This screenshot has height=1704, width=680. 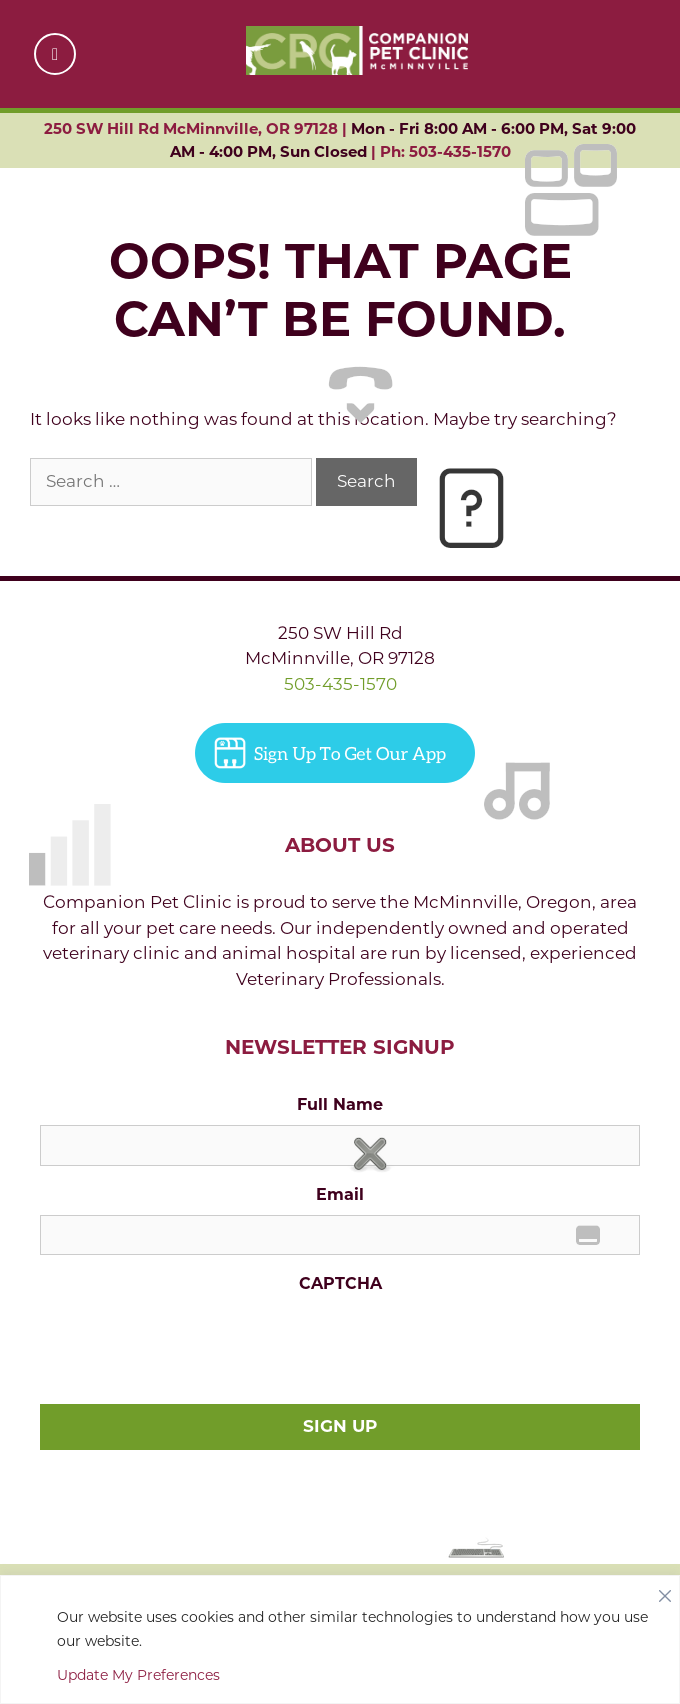 I want to click on keyboard input device connected, so click(x=476, y=1547).